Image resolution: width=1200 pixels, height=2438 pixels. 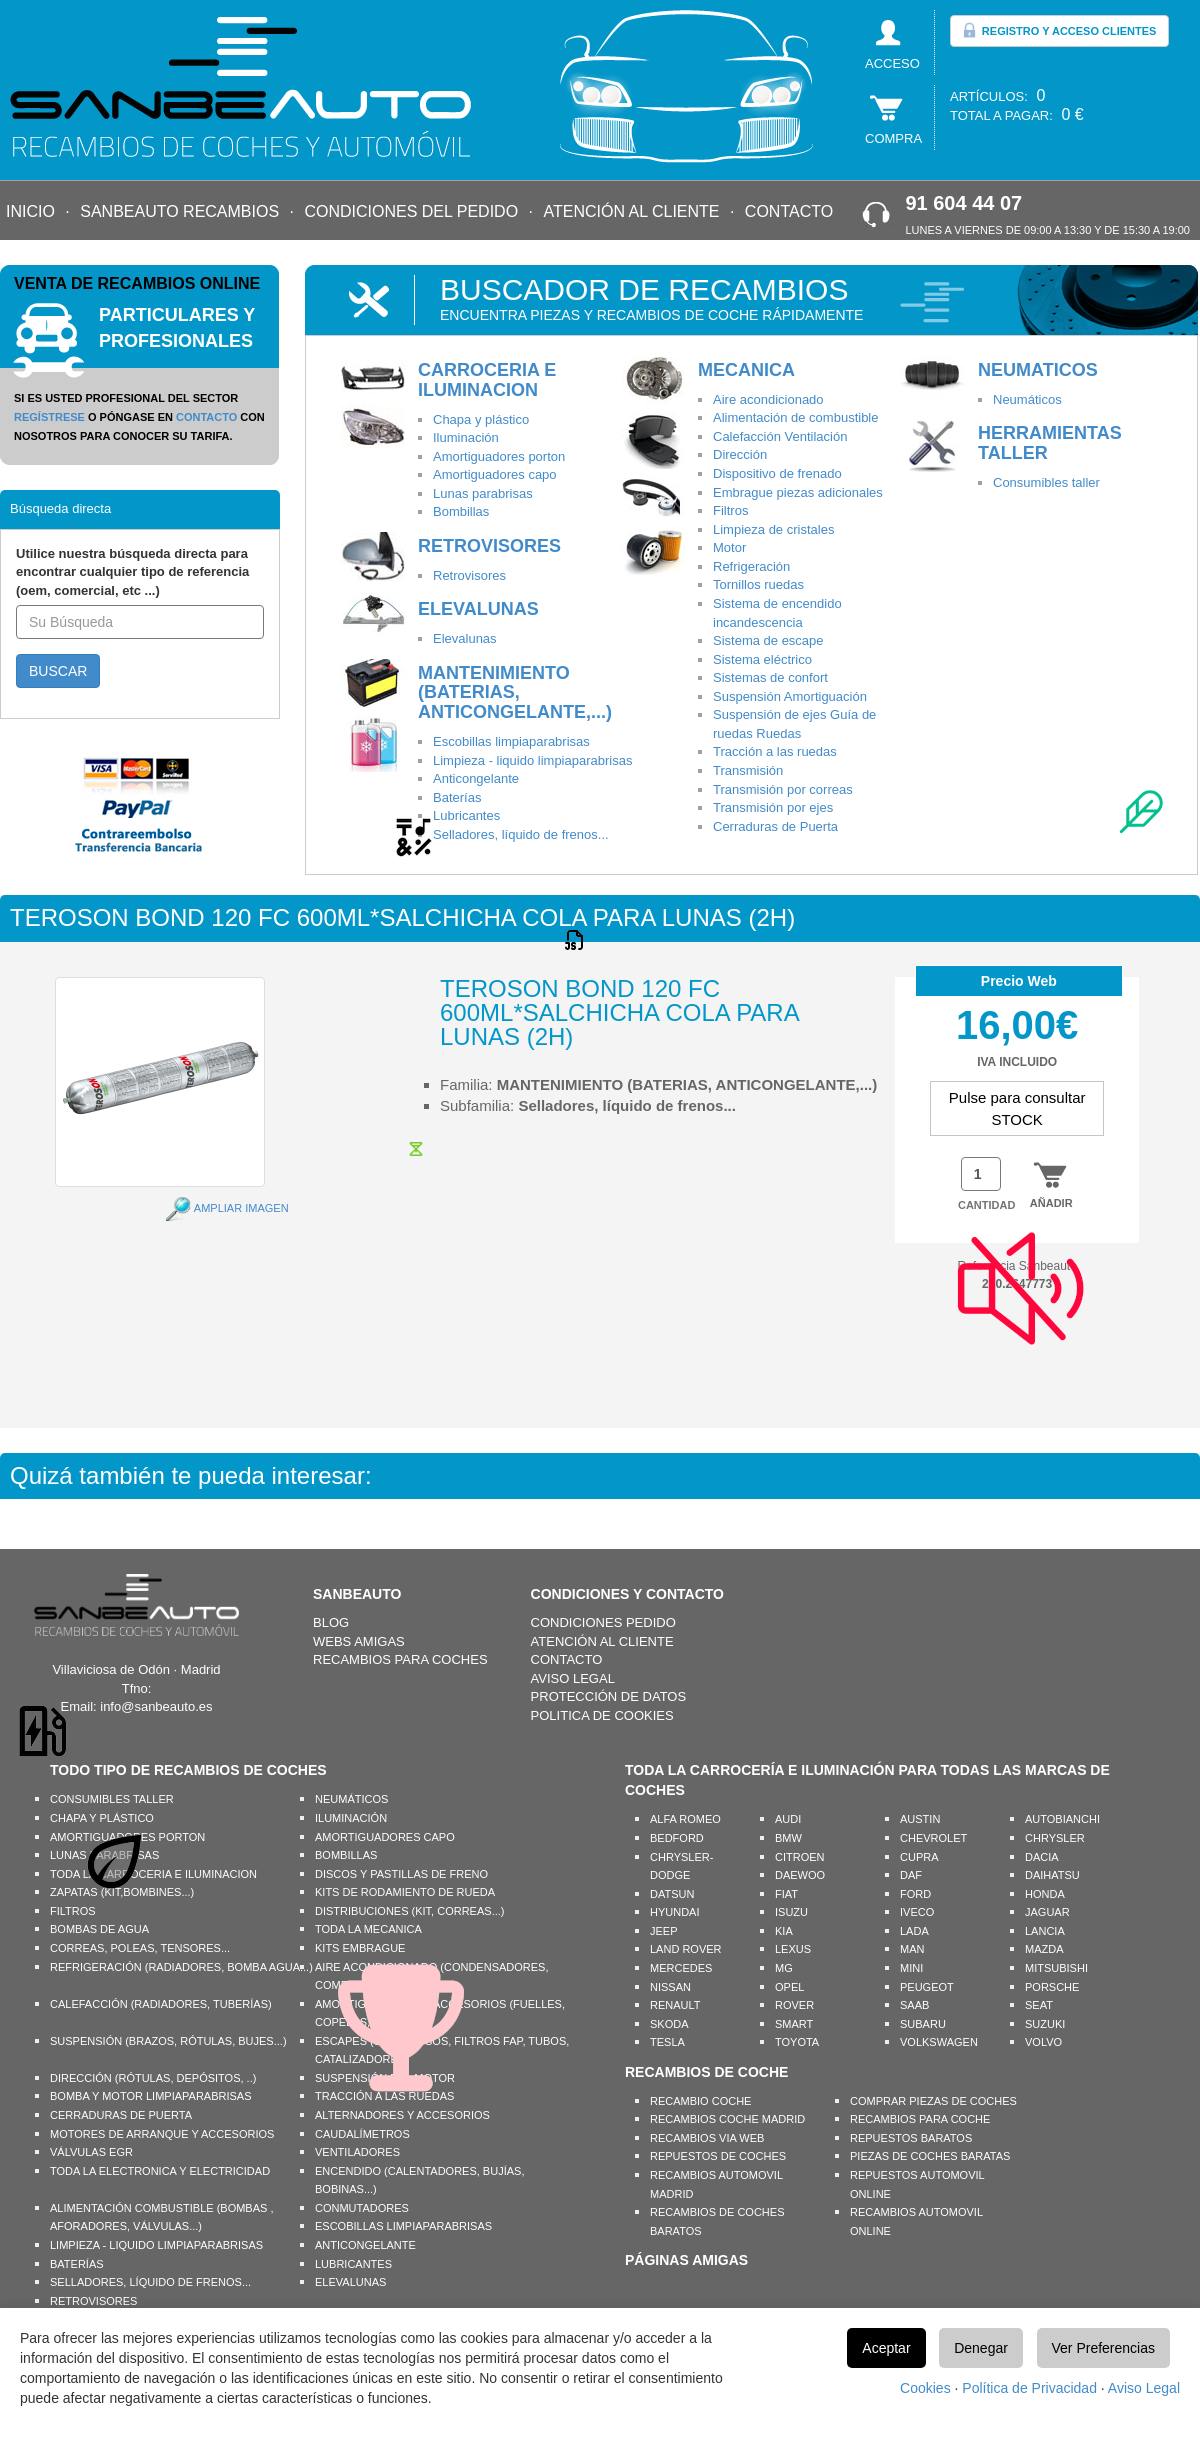 What do you see at coordinates (416, 1149) in the screenshot?
I see `indicates a task or process is in progress` at bounding box center [416, 1149].